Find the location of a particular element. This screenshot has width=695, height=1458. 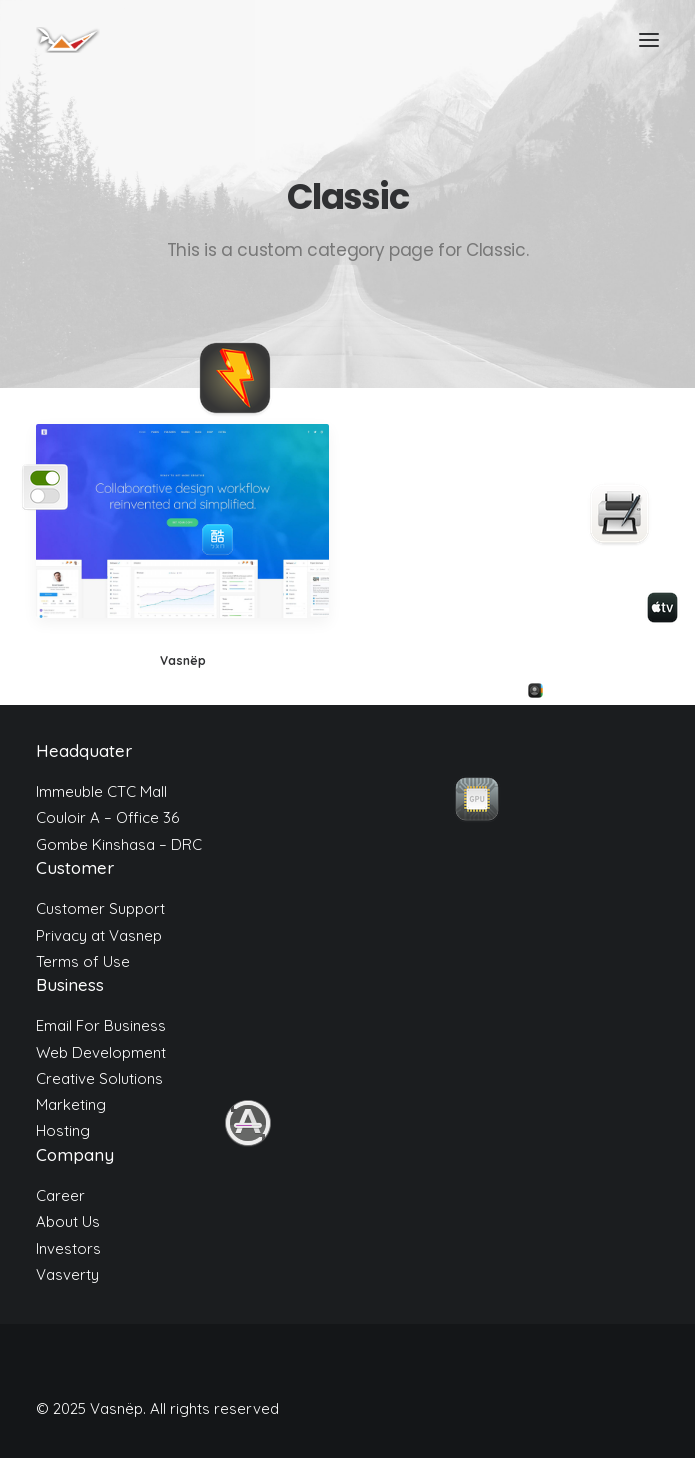

open graphics card driver settings is located at coordinates (477, 799).